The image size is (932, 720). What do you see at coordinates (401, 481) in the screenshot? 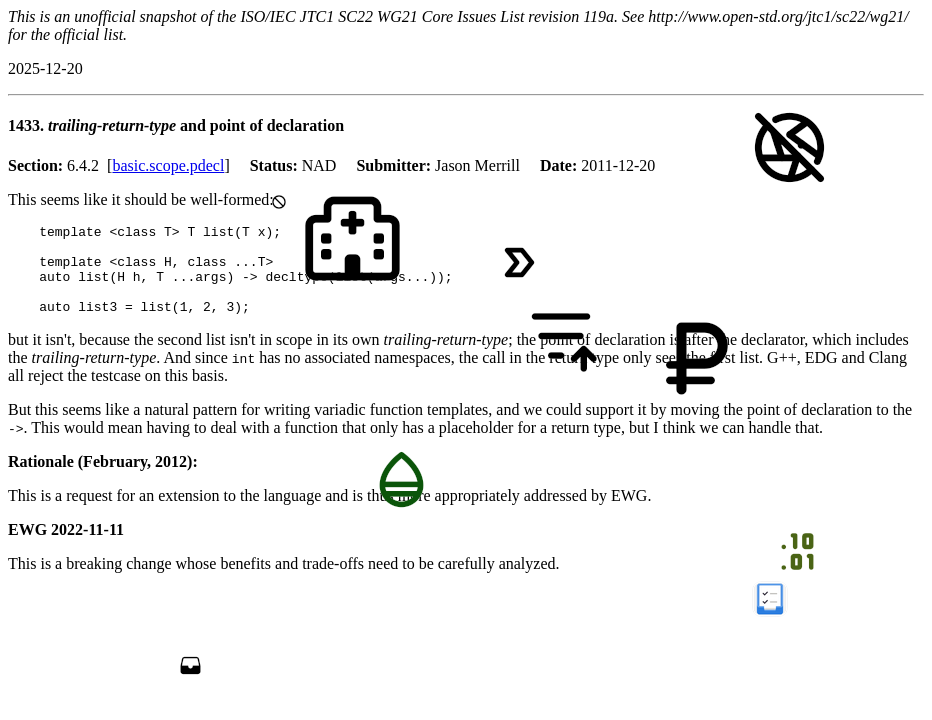
I see `indicates partial fill level or half-full status` at bounding box center [401, 481].